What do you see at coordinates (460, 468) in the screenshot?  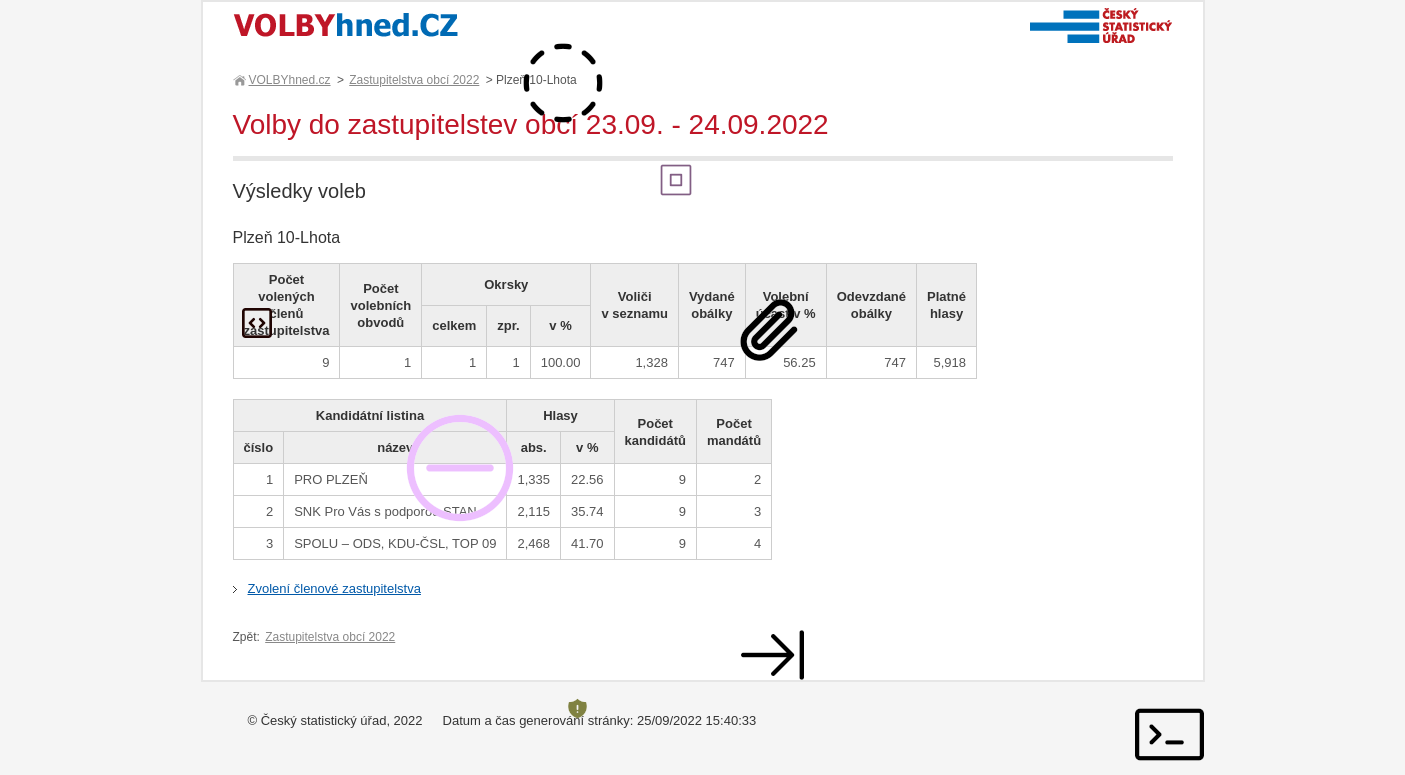 I see `indicates access is restricted or blocked` at bounding box center [460, 468].